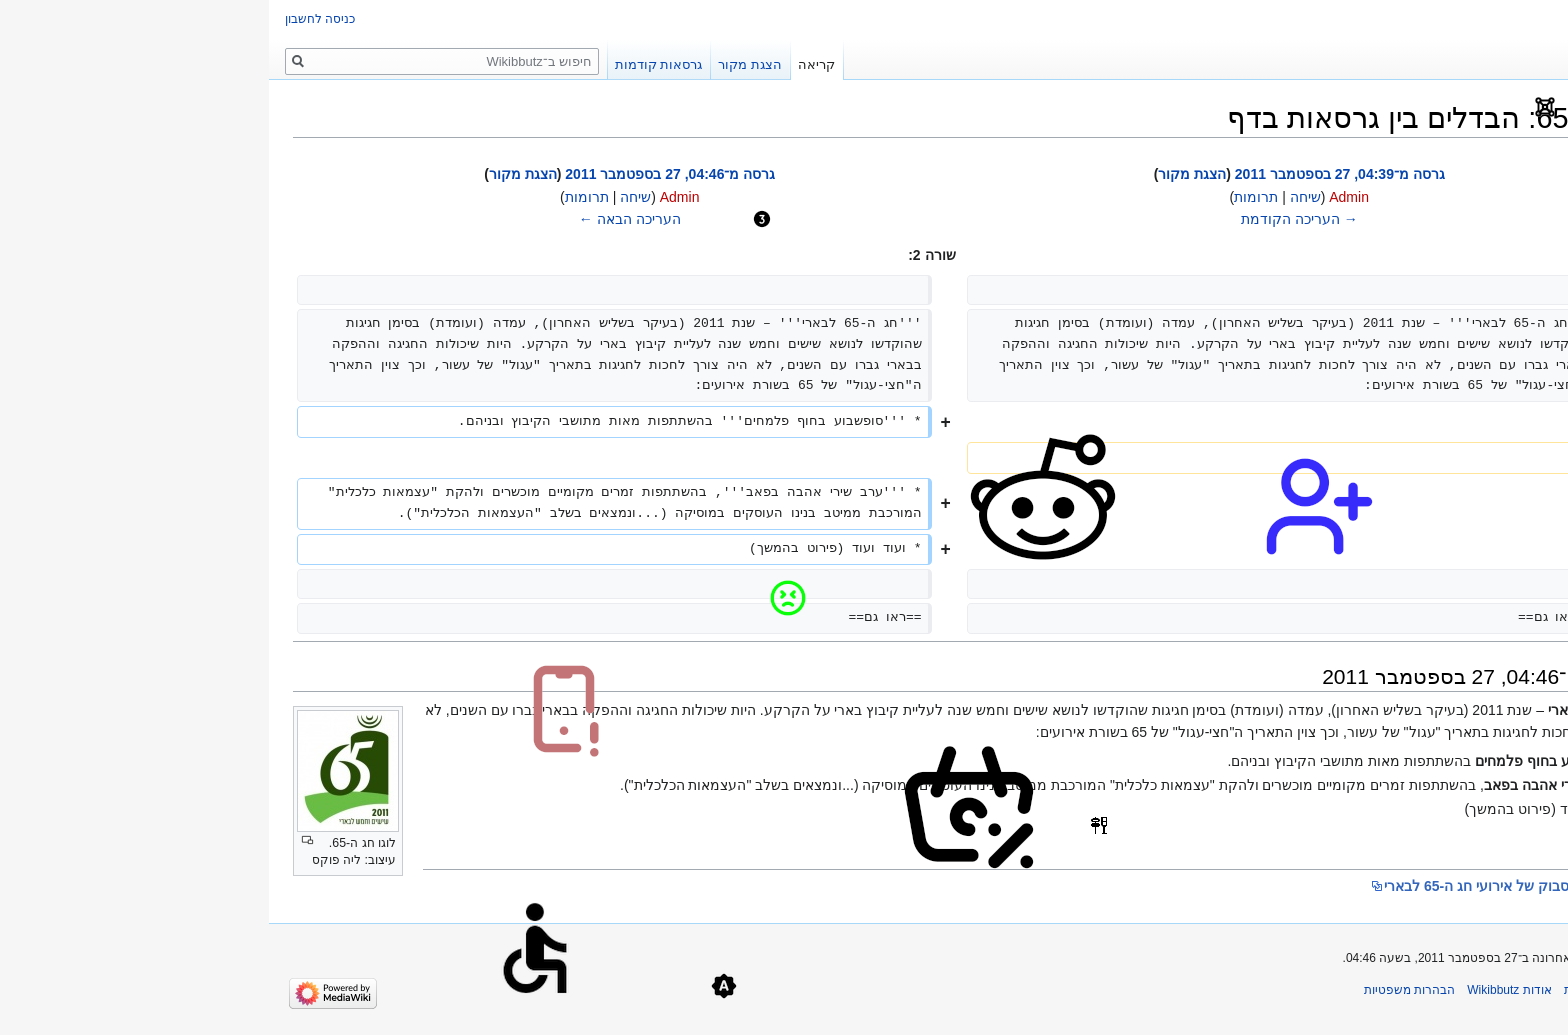  Describe the element at coordinates (564, 709) in the screenshot. I see `mobile device error or warning` at that location.